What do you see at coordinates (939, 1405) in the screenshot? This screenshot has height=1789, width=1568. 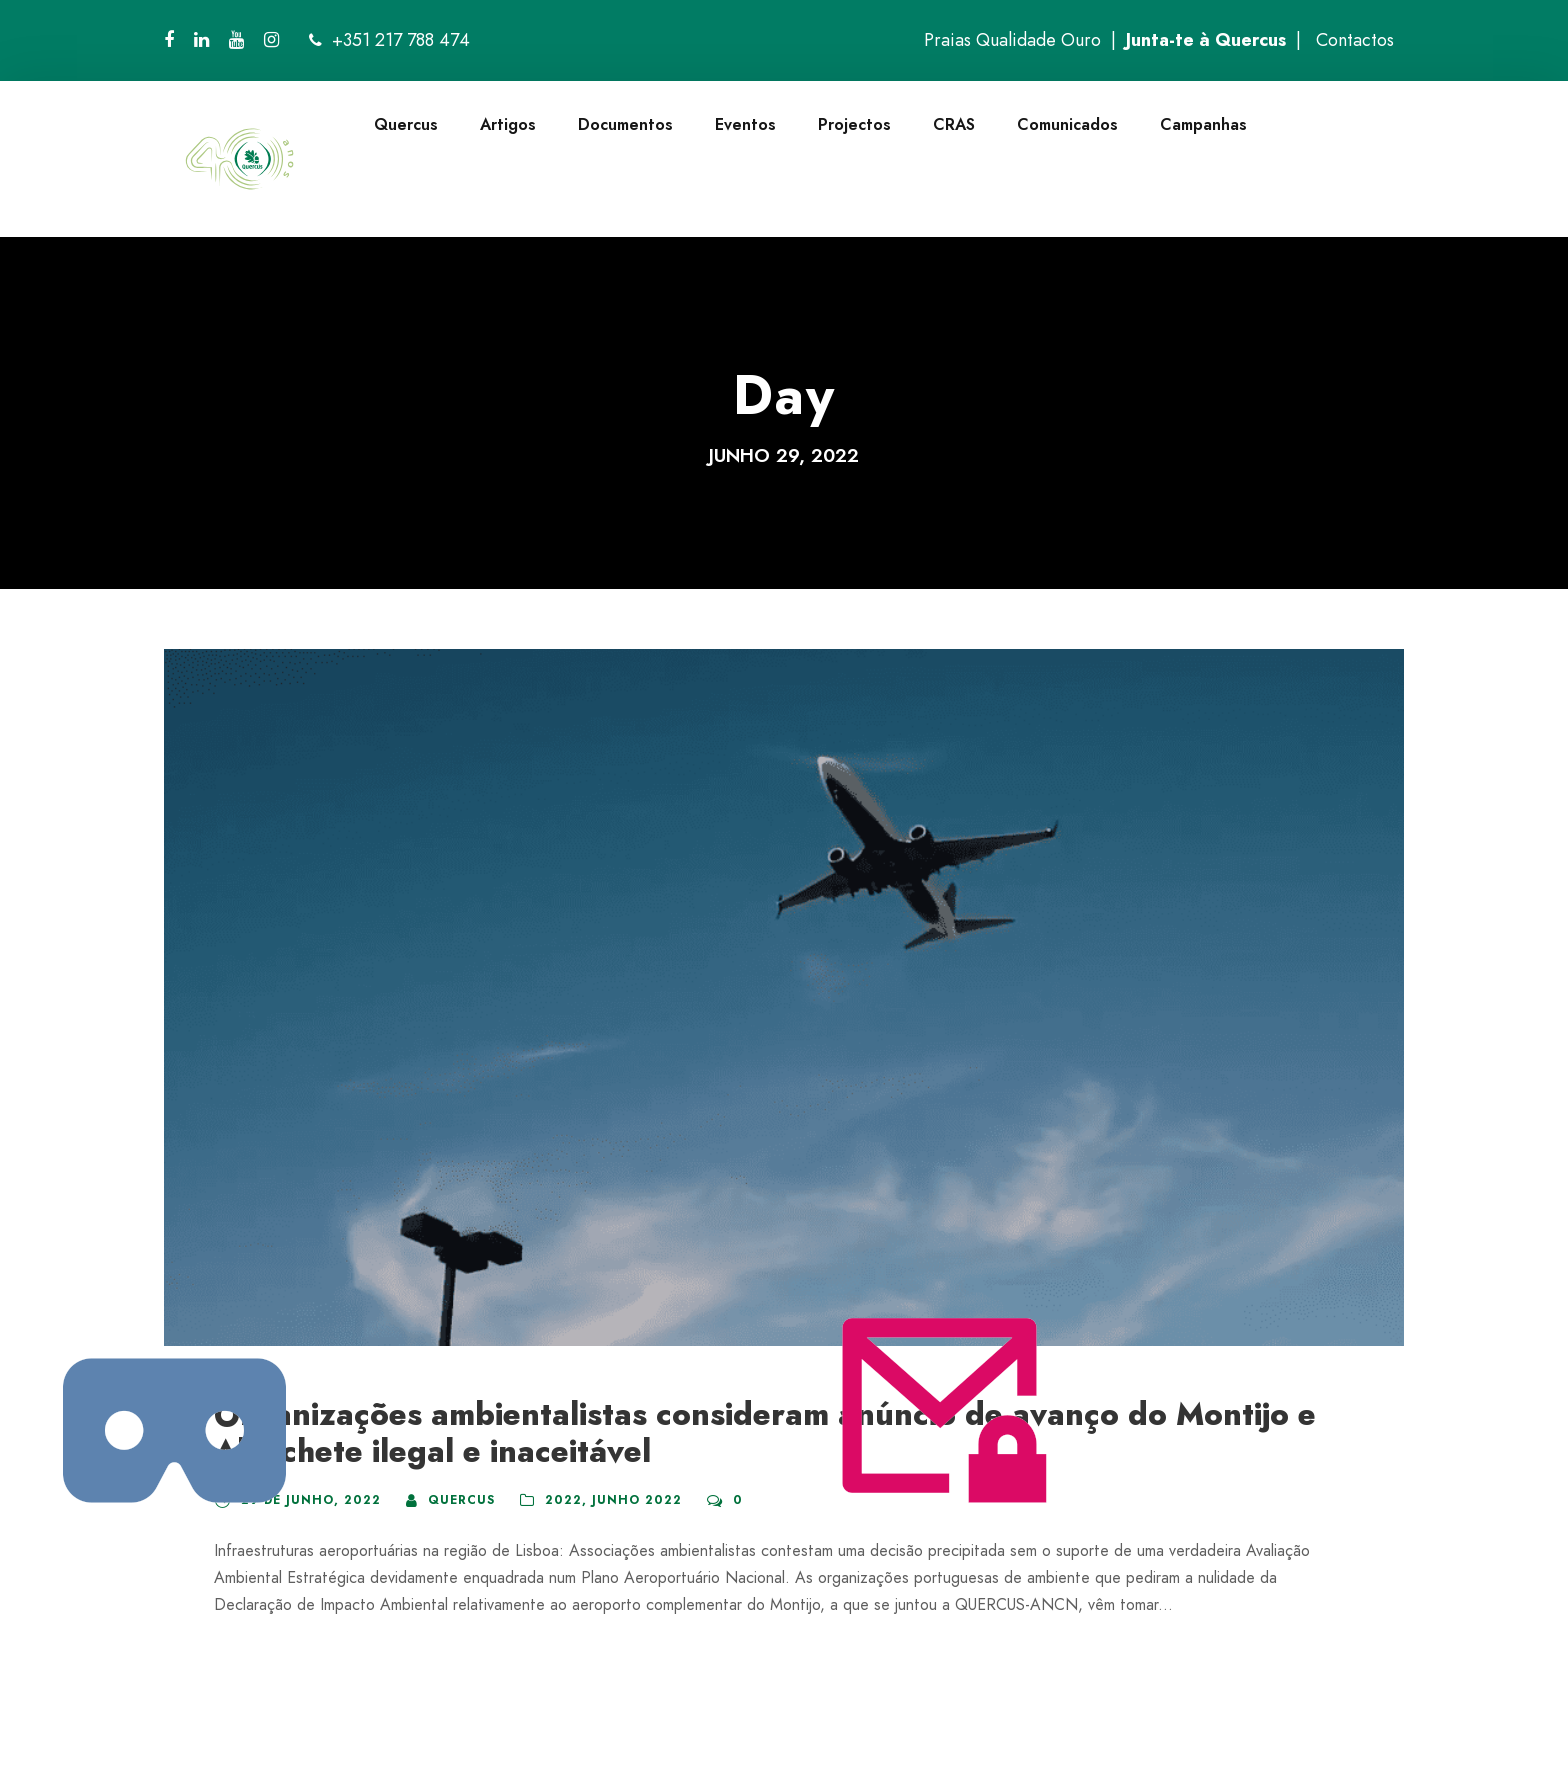 I see `indicates encrypted or secure email` at bounding box center [939, 1405].